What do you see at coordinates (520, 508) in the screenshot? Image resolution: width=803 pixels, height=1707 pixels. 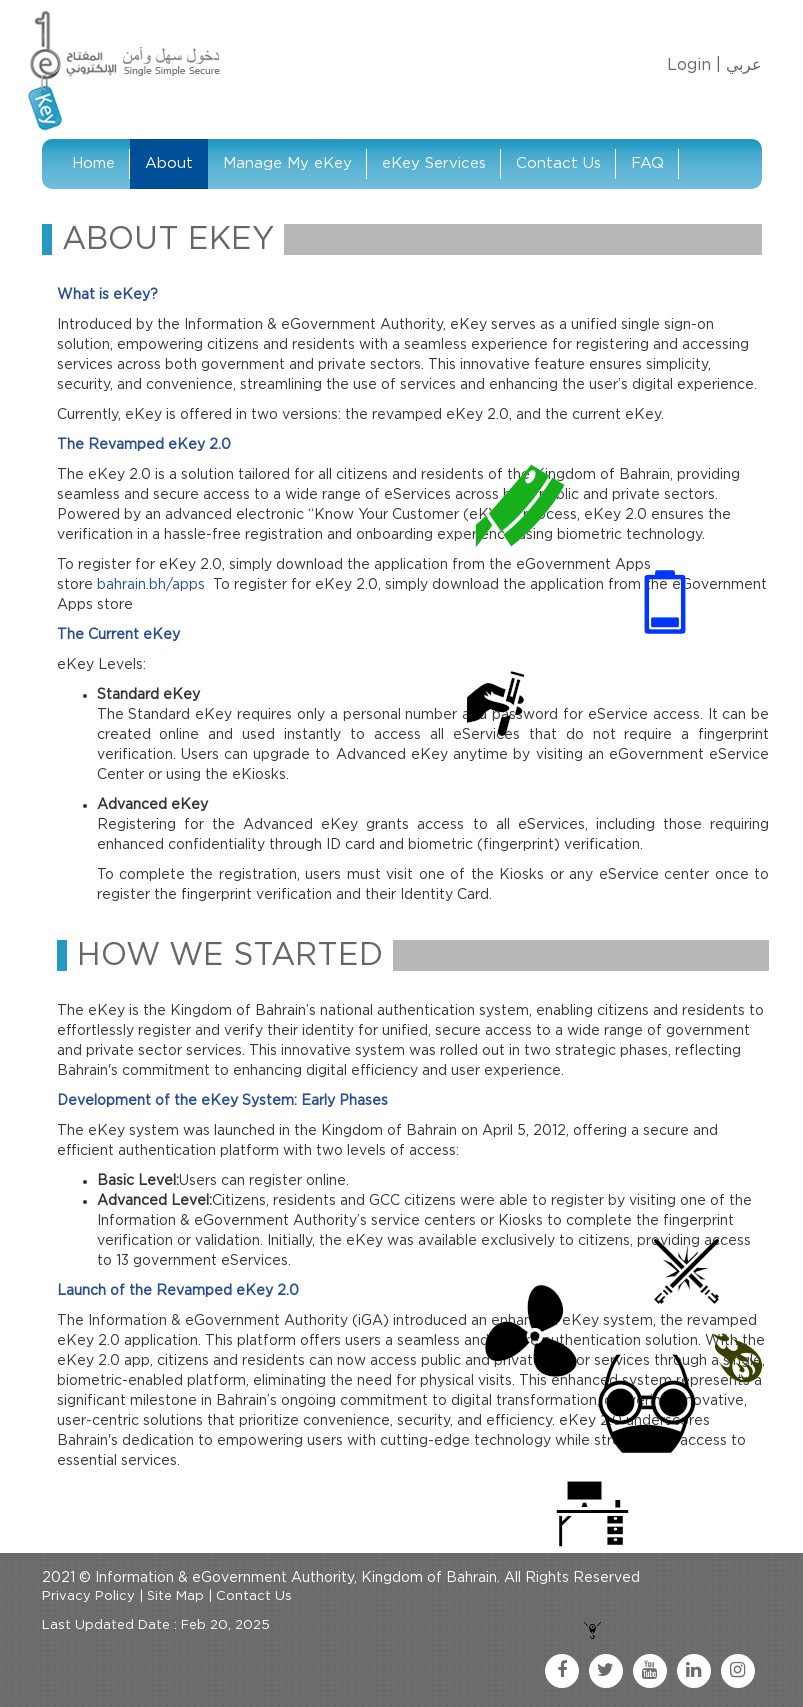 I see `select the meat cleaver weapon or tool` at bounding box center [520, 508].